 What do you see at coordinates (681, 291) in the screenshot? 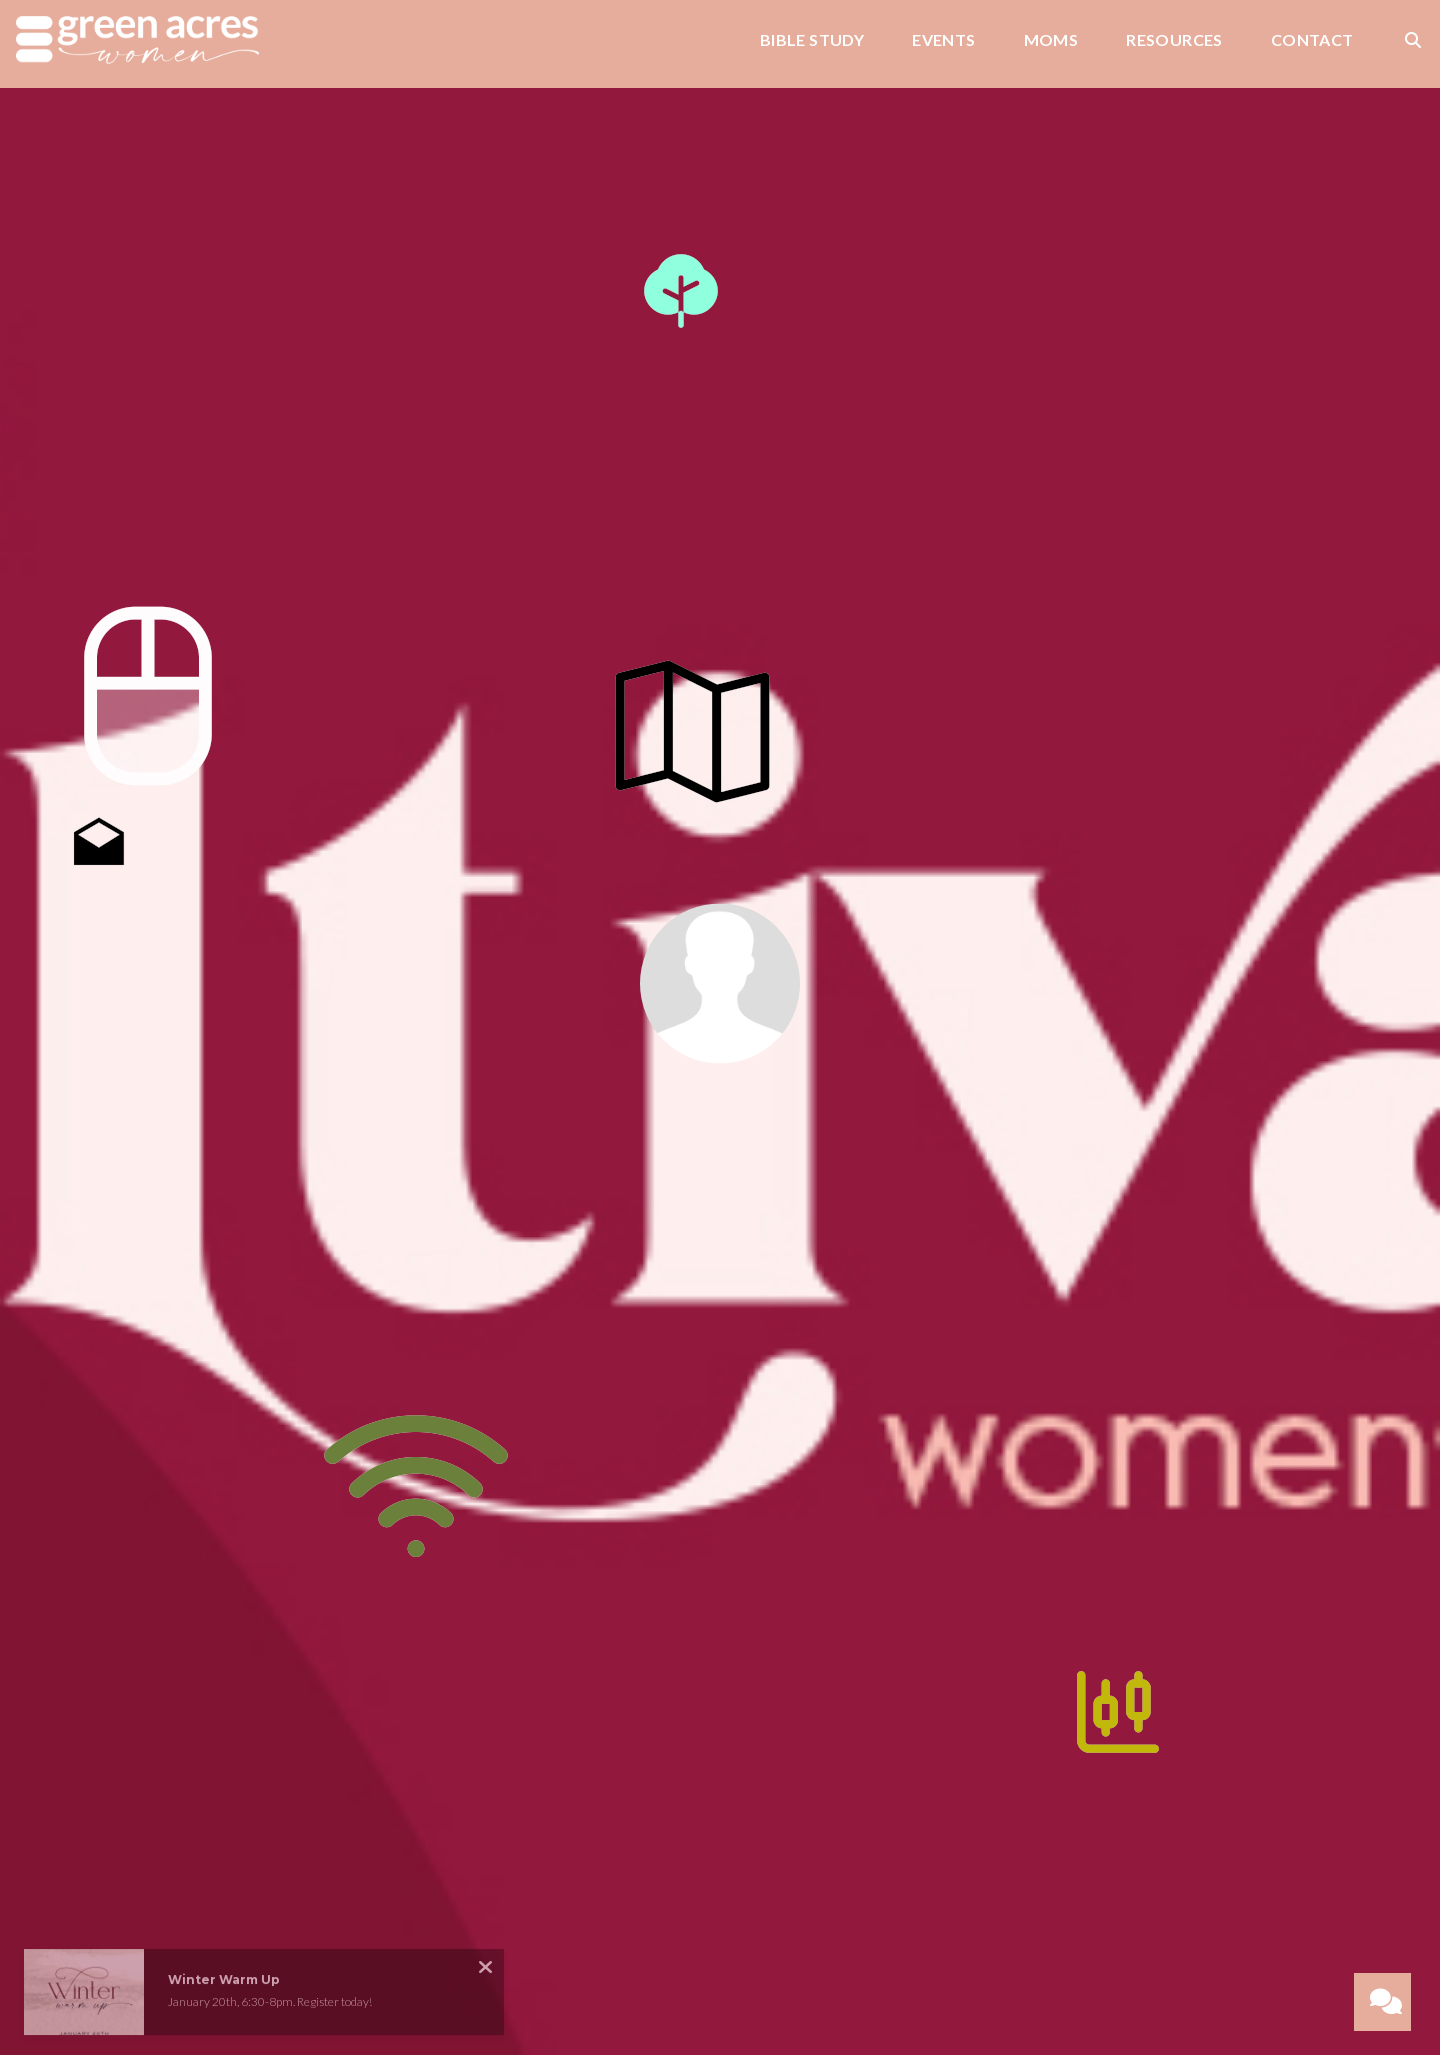
I see `view parks or nature areas on a map` at bounding box center [681, 291].